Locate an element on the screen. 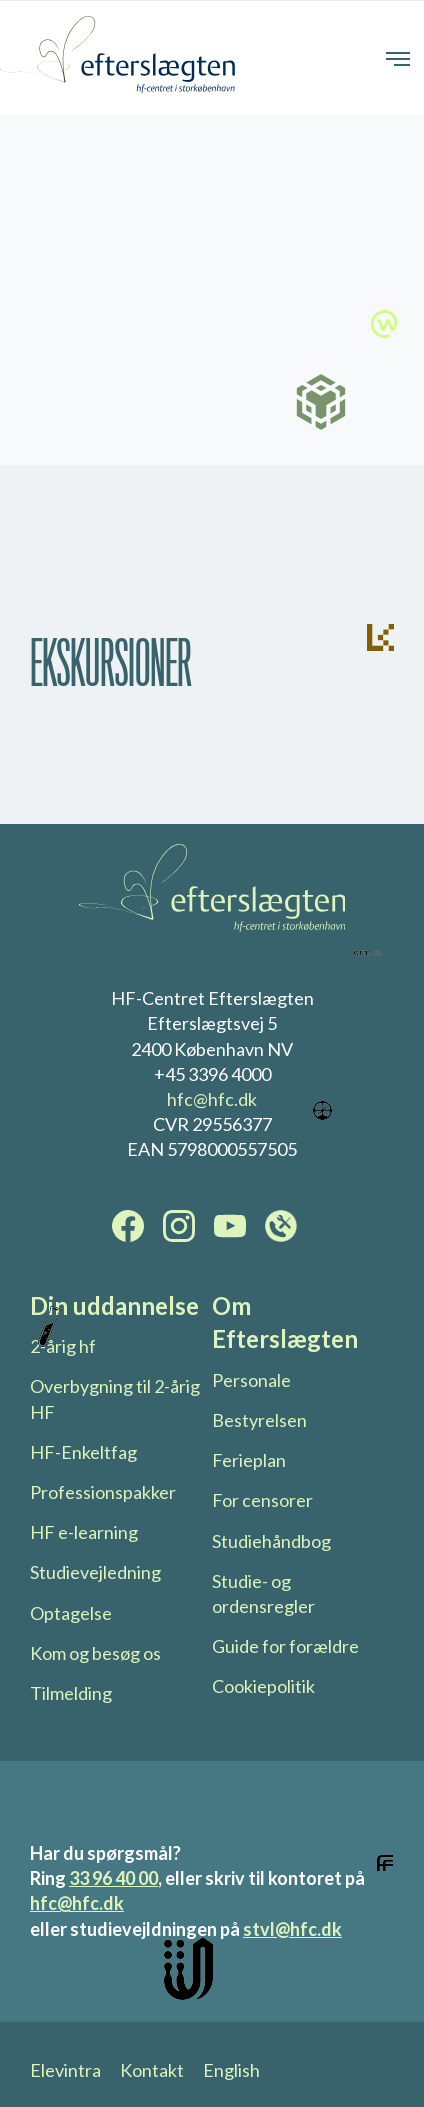  livekit logo - real-time audio/video platform branding is located at coordinates (380, 637).